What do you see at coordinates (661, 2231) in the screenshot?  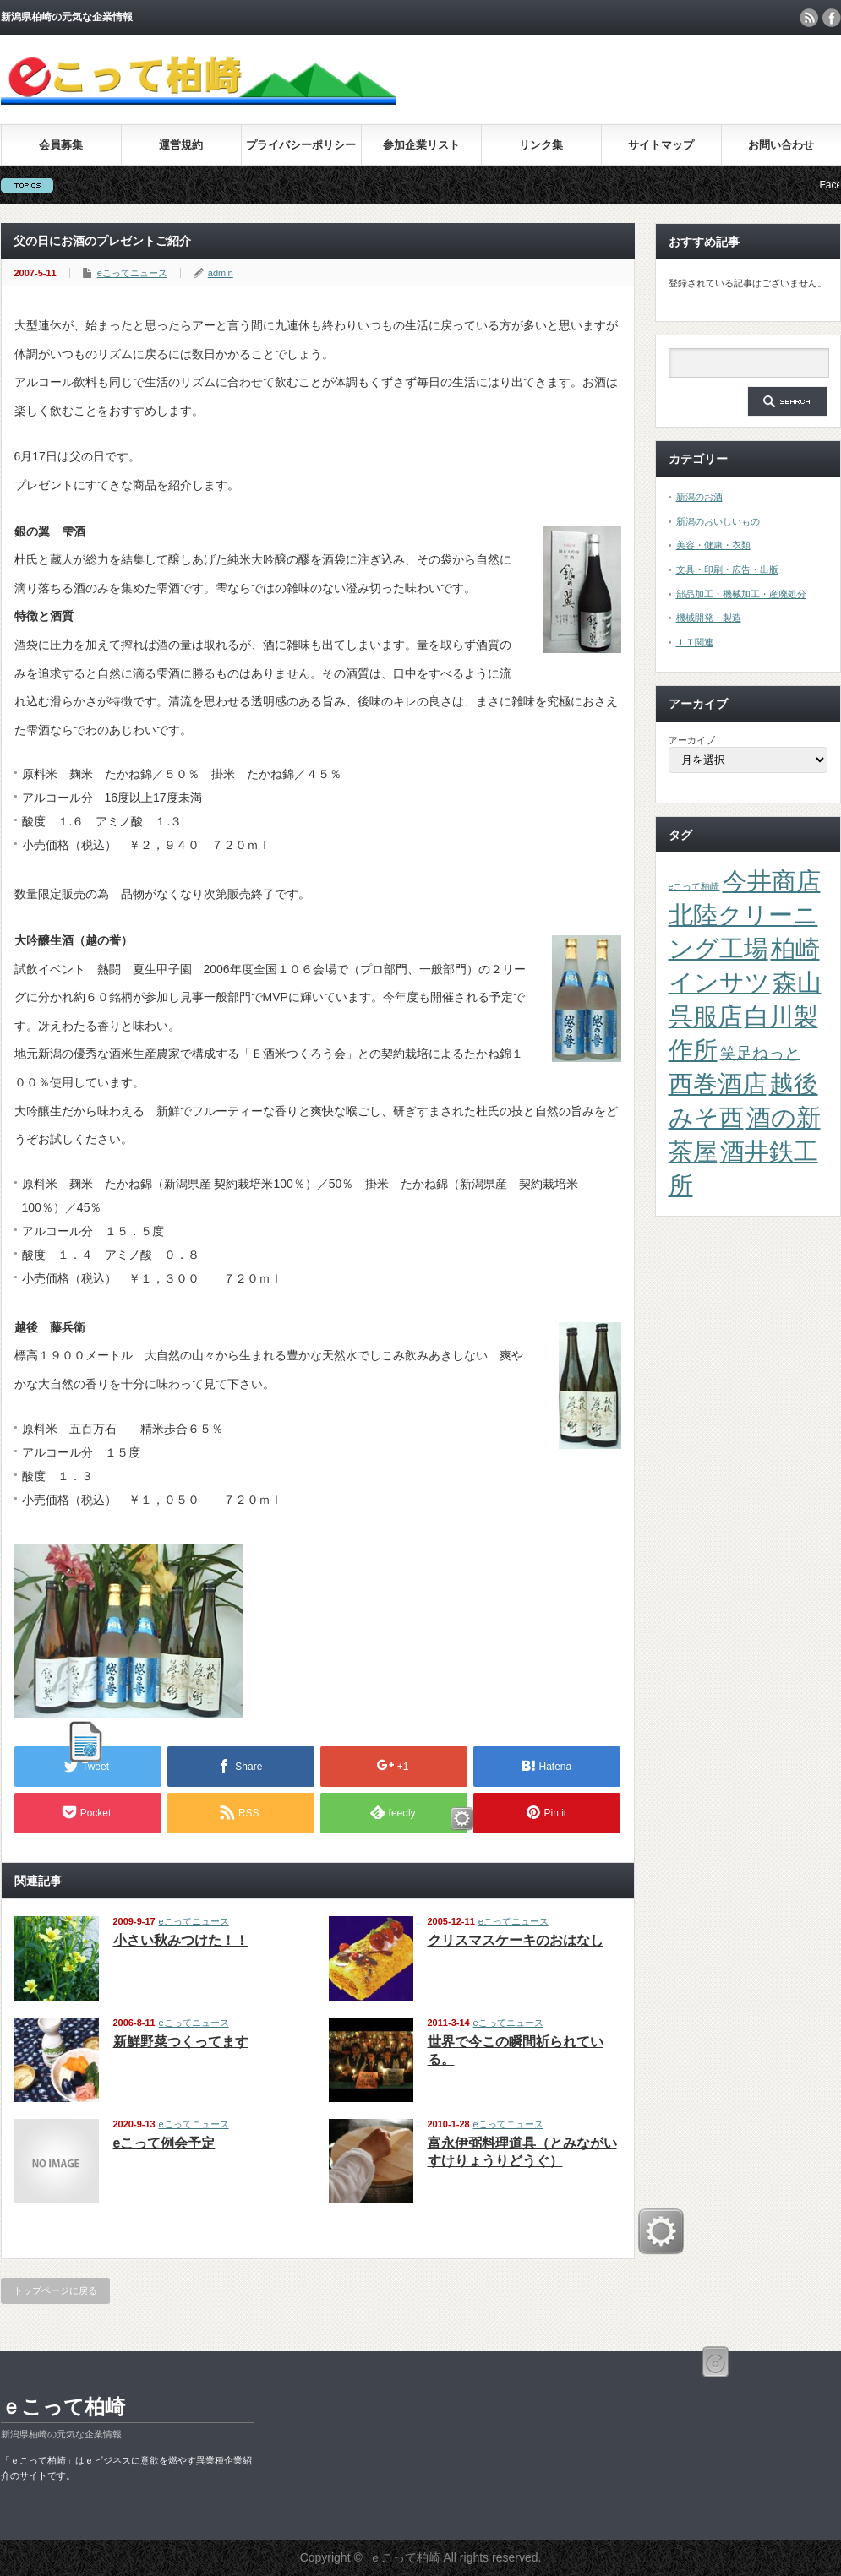 I see `executable application file` at bounding box center [661, 2231].